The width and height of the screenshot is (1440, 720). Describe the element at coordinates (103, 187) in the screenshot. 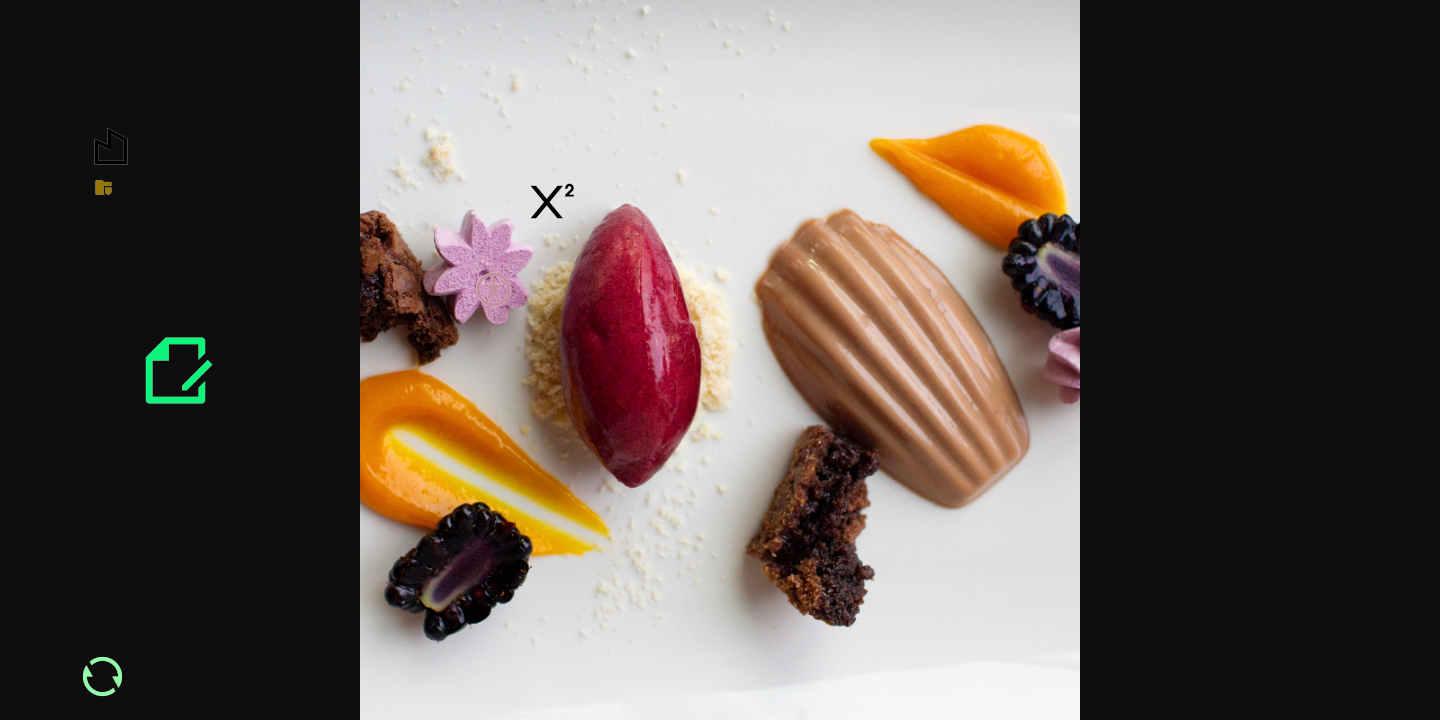

I see `access protected or secure files` at that location.